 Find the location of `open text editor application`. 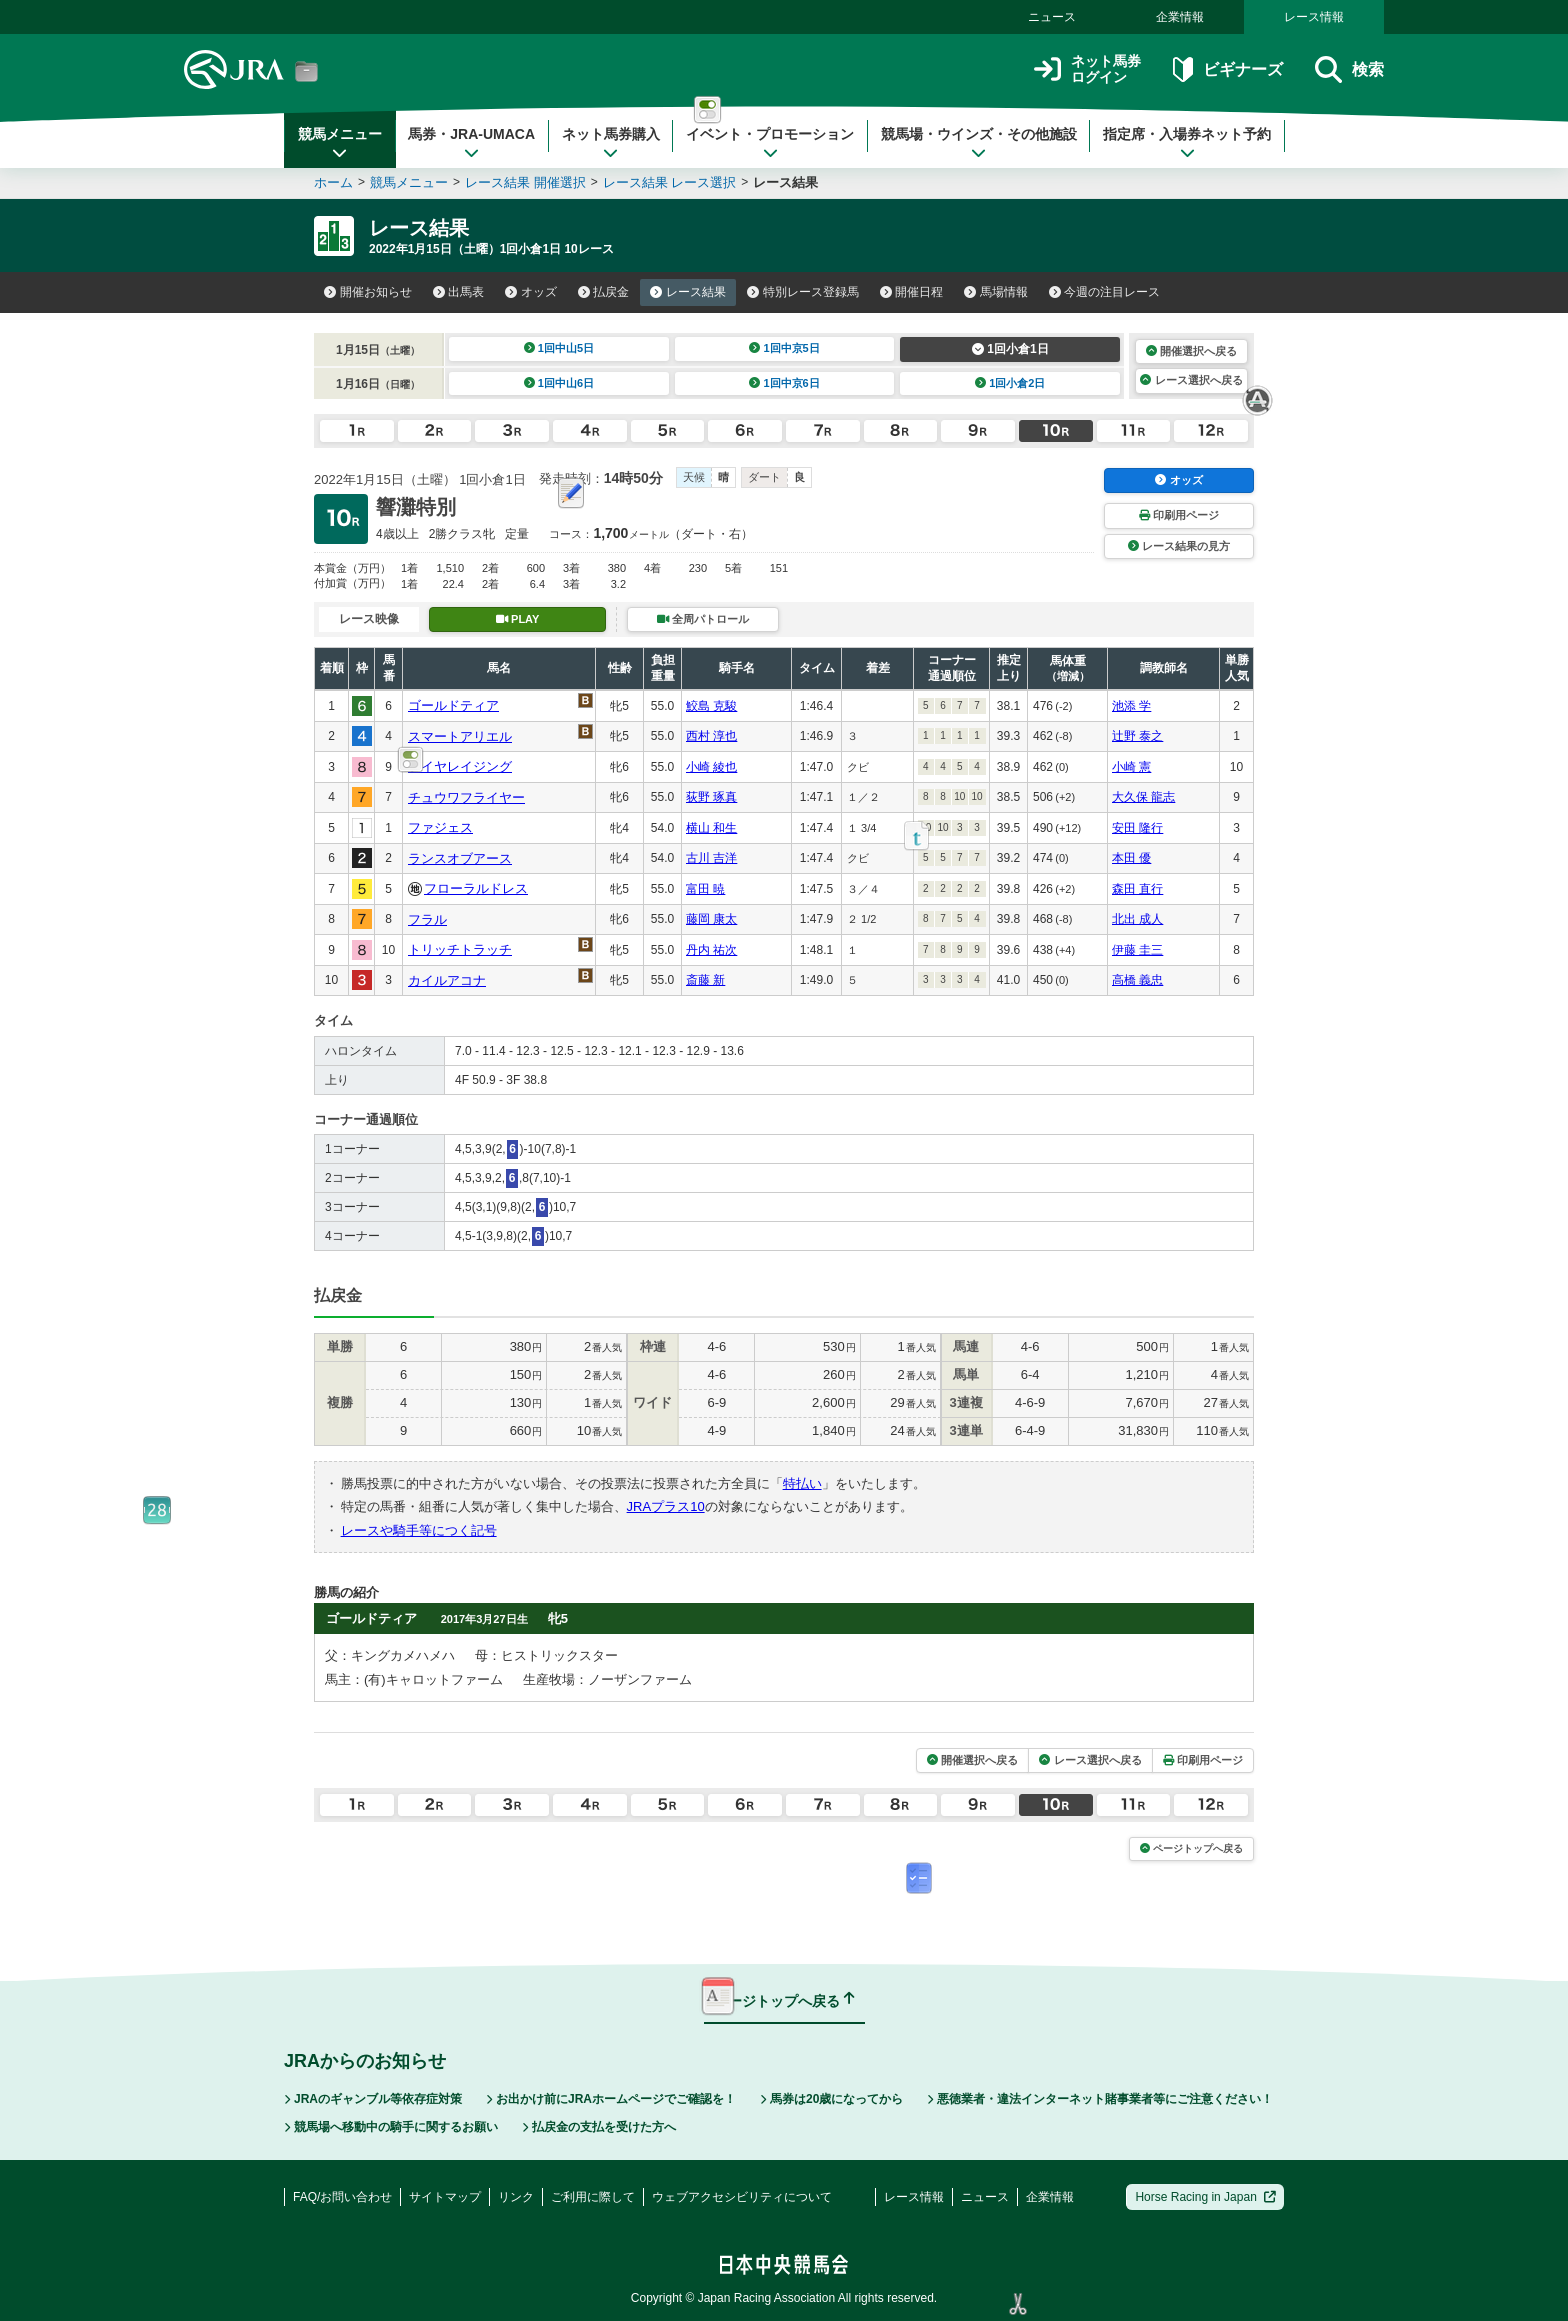

open text editor application is located at coordinates (571, 493).